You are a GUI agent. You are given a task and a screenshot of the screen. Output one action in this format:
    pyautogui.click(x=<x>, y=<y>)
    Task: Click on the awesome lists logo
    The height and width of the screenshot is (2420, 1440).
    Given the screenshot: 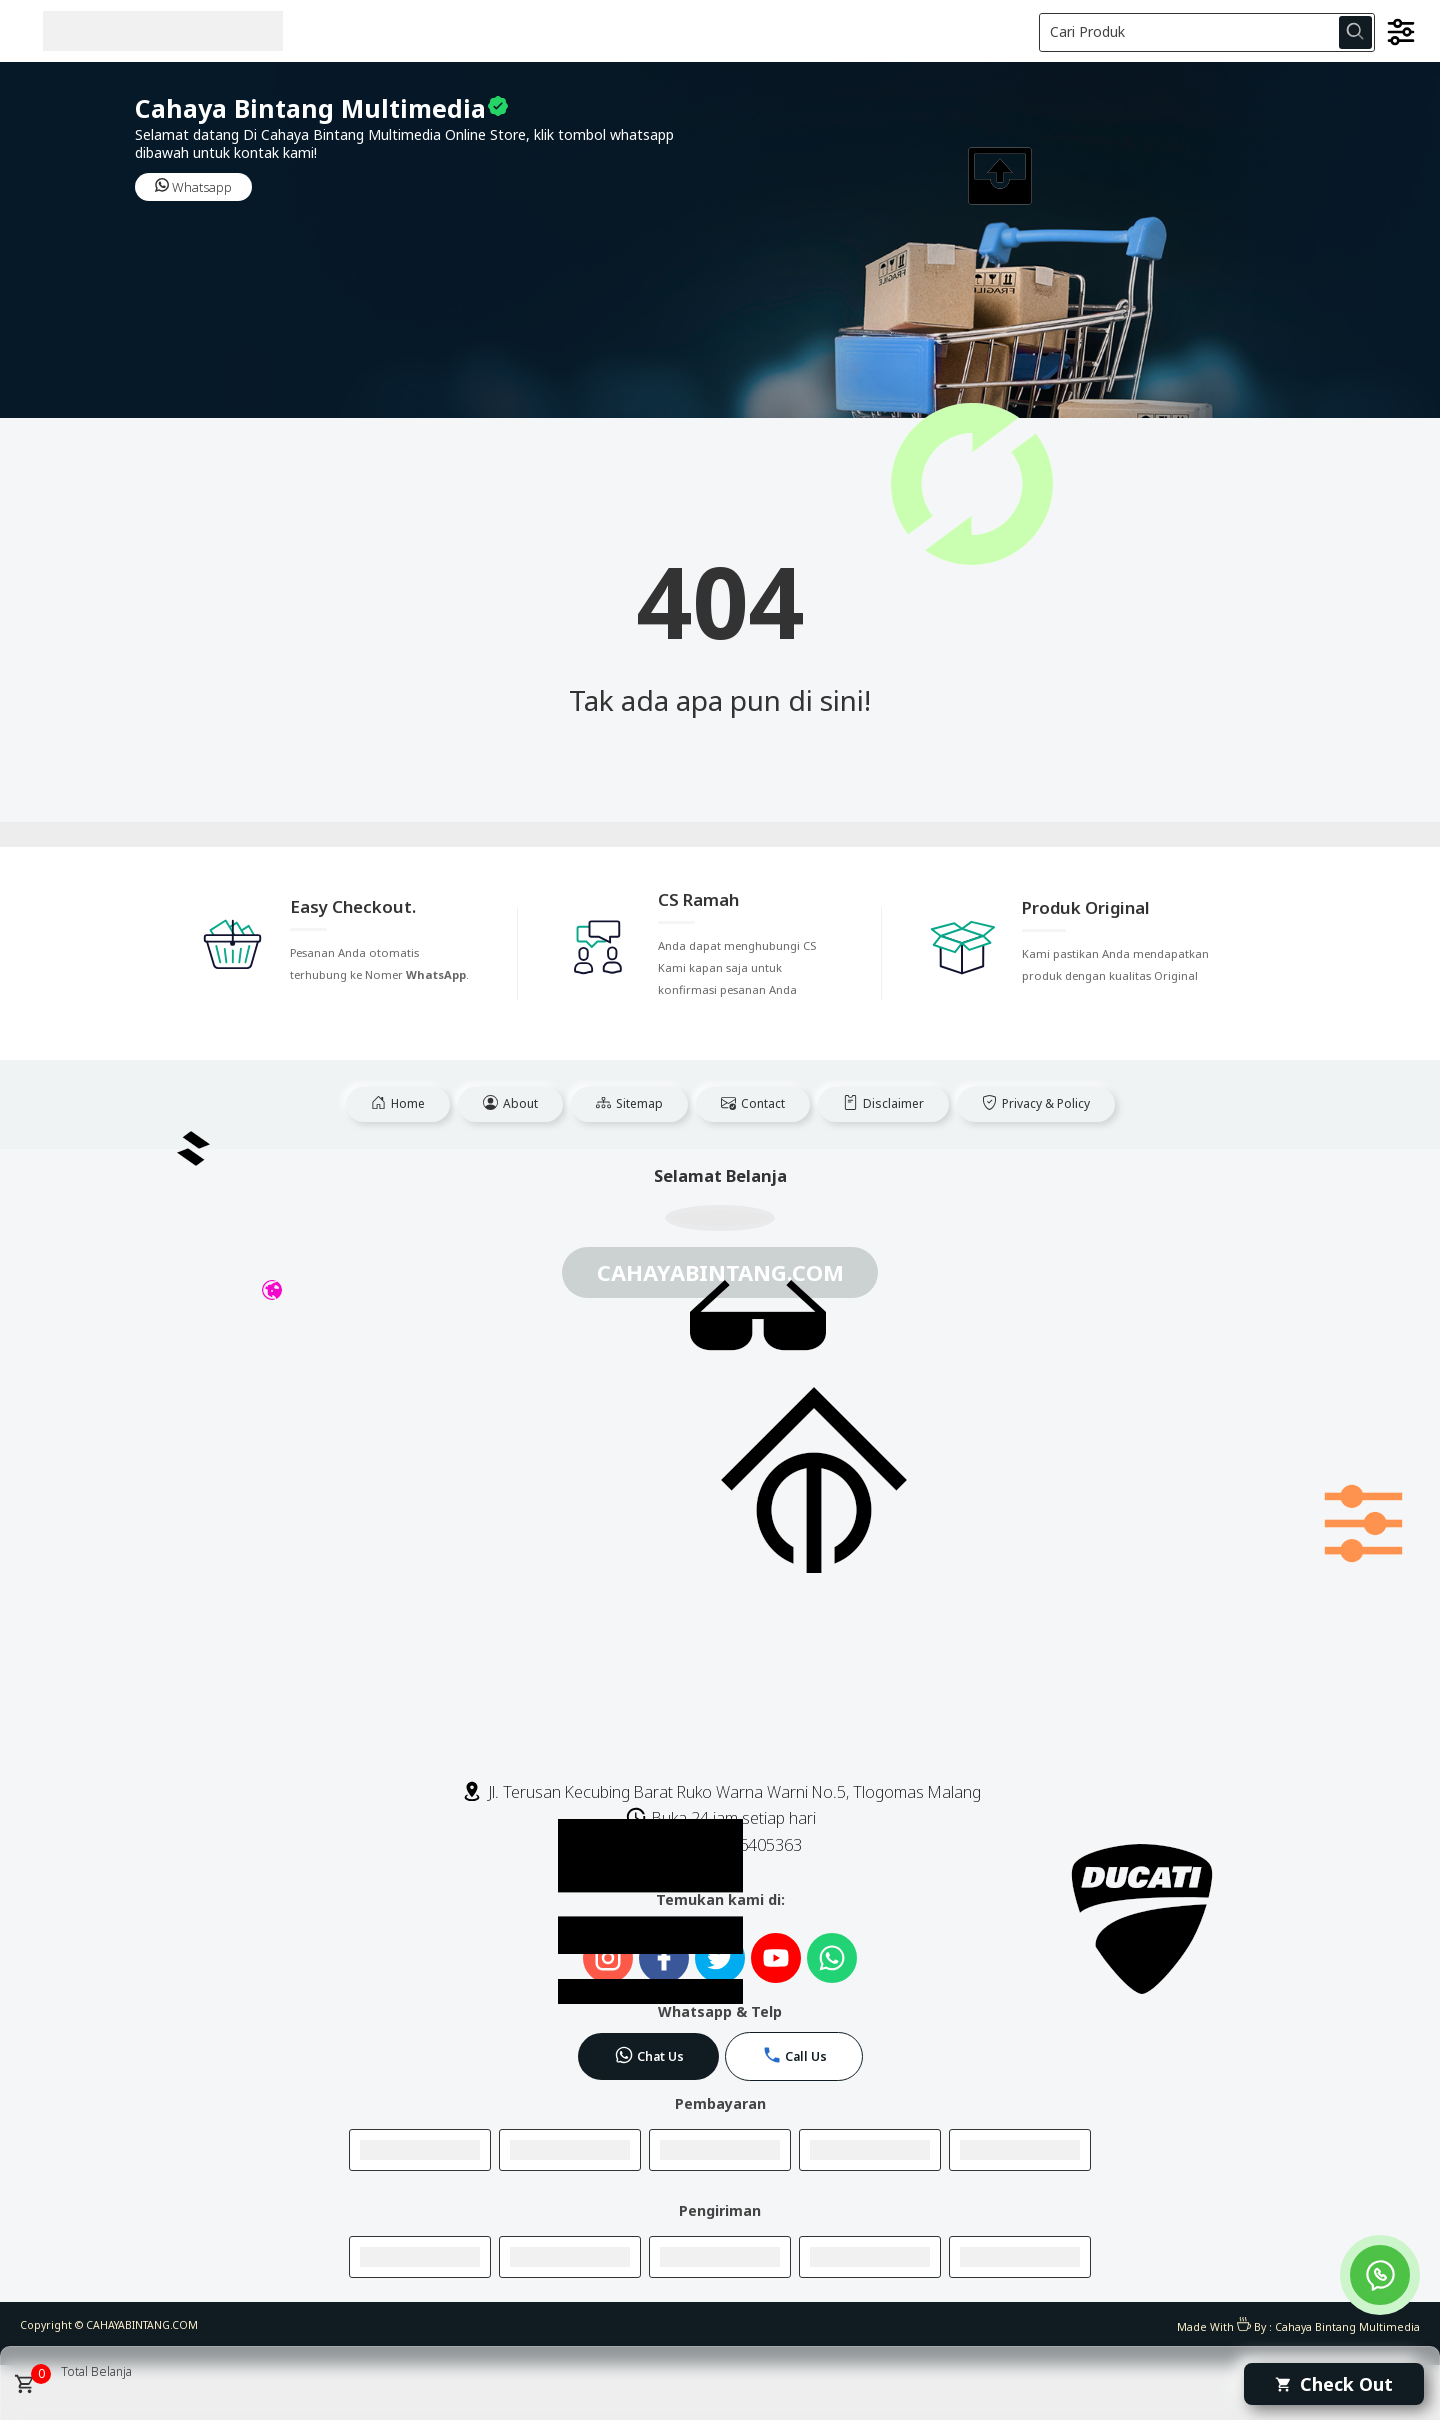 What is the action you would take?
    pyautogui.click(x=758, y=1315)
    